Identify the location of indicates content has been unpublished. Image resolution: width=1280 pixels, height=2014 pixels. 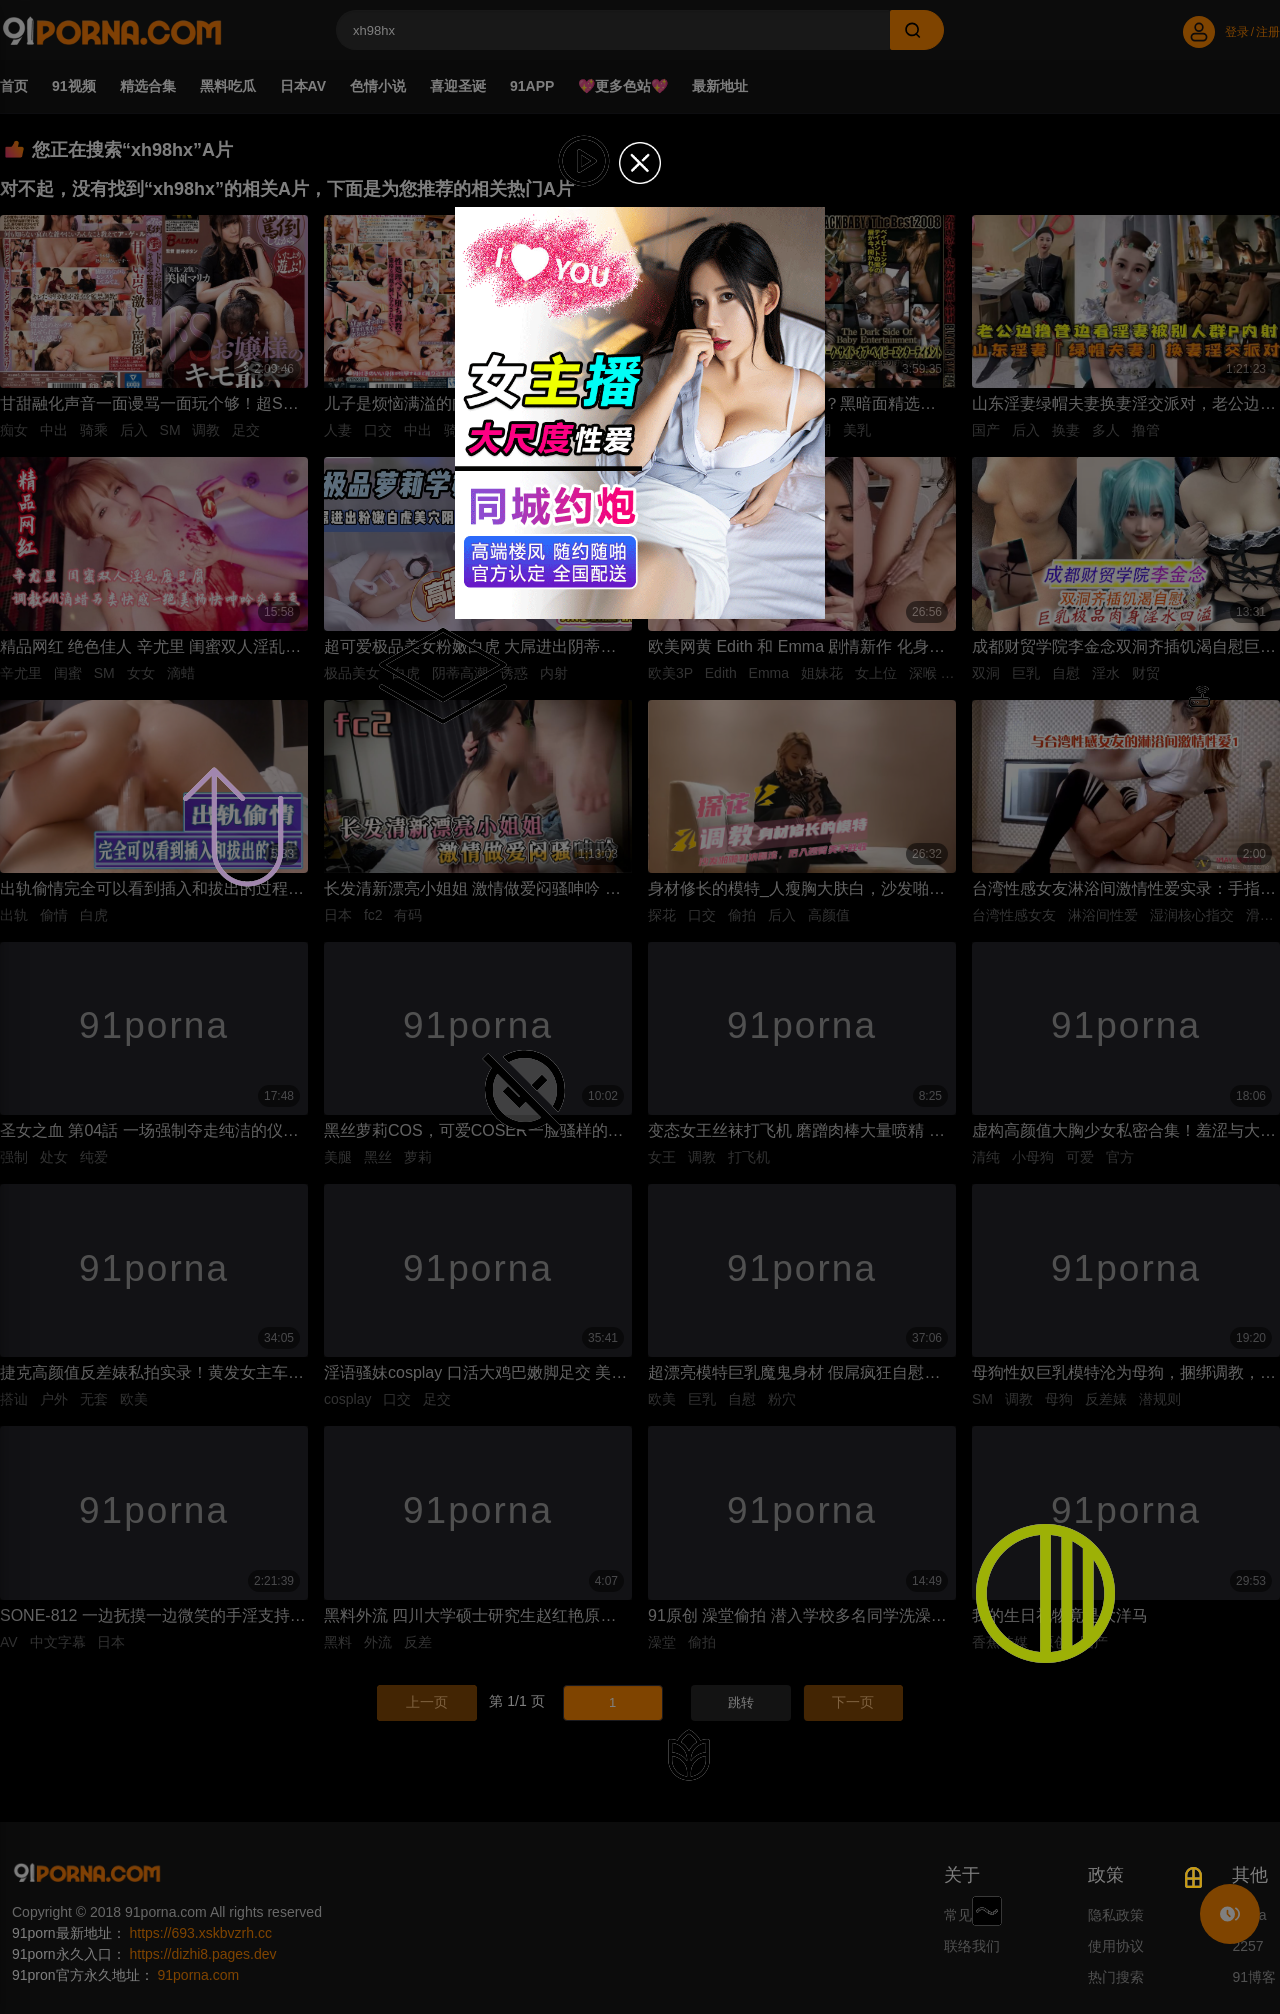
(525, 1090).